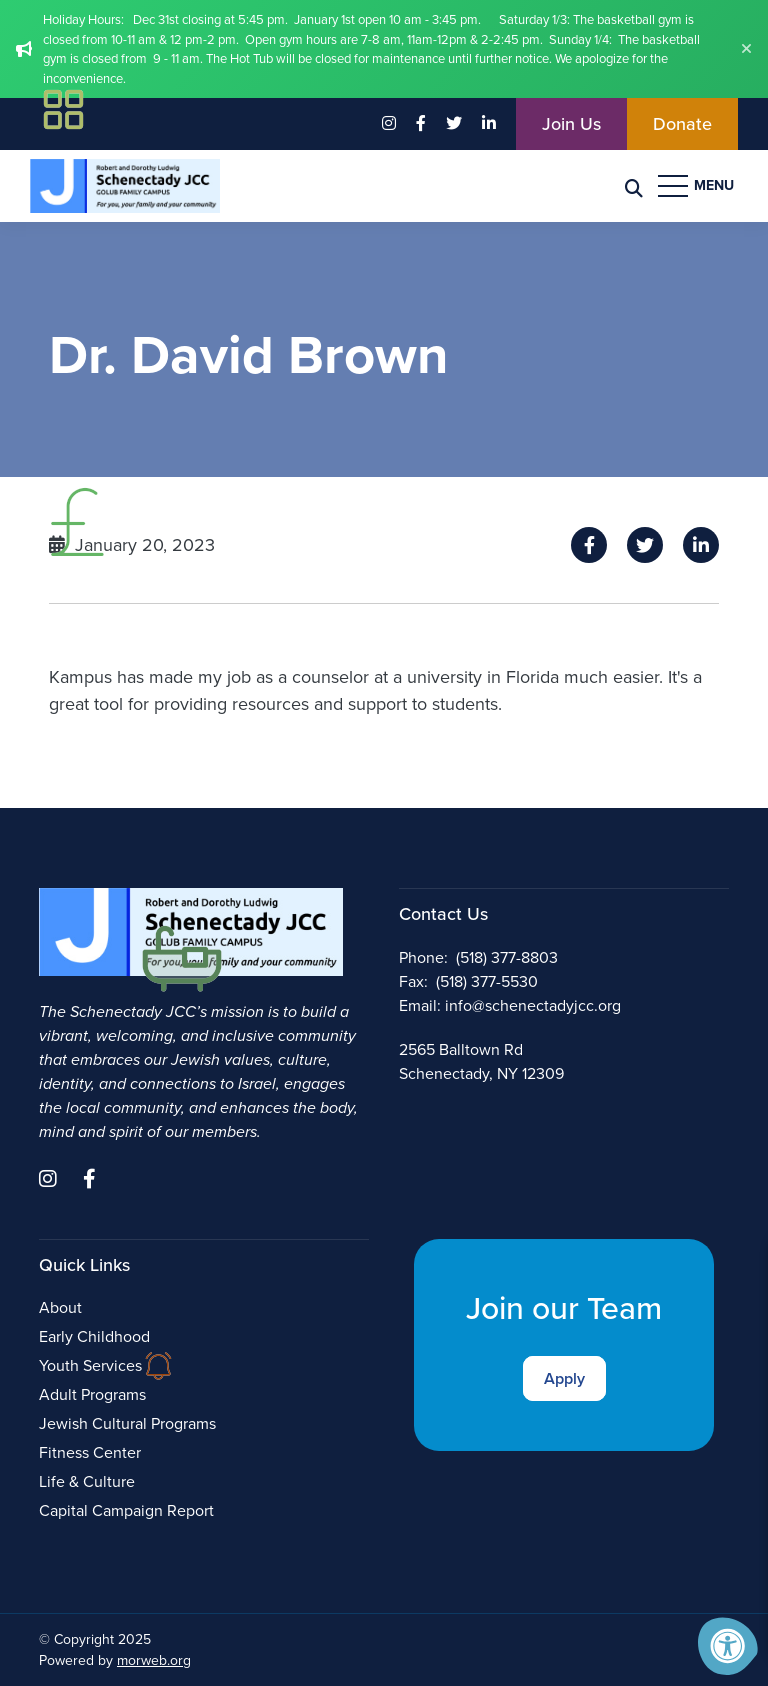 The width and height of the screenshot is (768, 1686). I want to click on indicates bathroom amenity in a listing, so click(182, 960).